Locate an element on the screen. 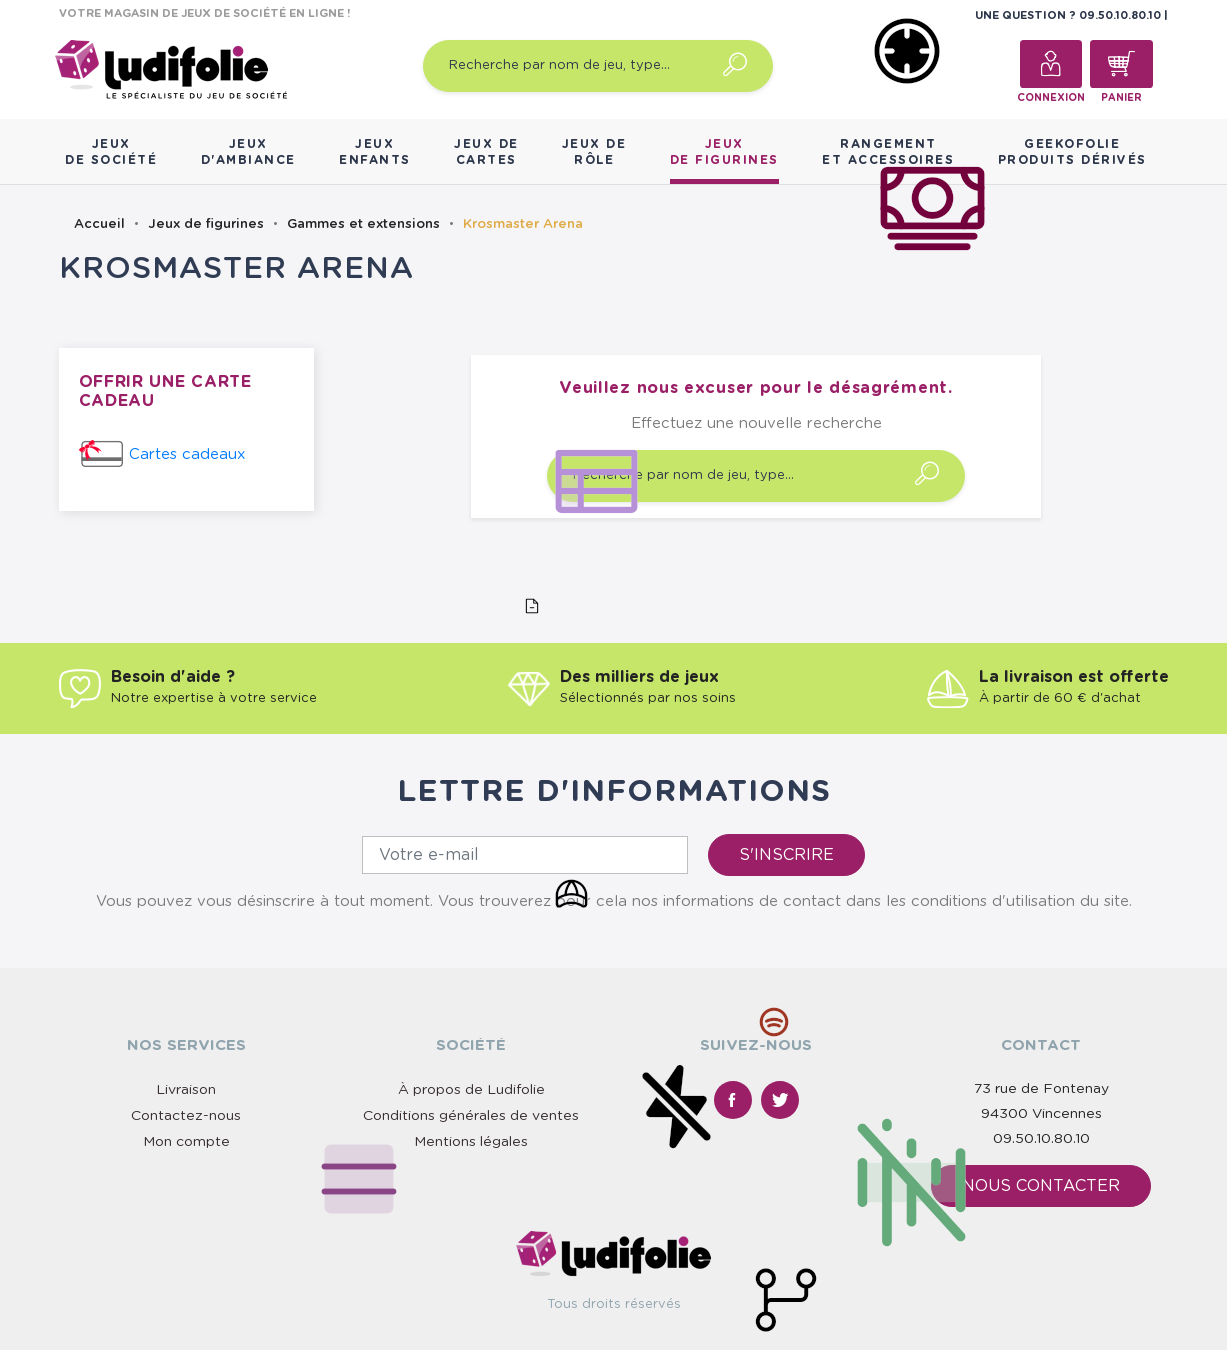 The height and width of the screenshot is (1350, 1227). remove a file from your selection is located at coordinates (532, 606).